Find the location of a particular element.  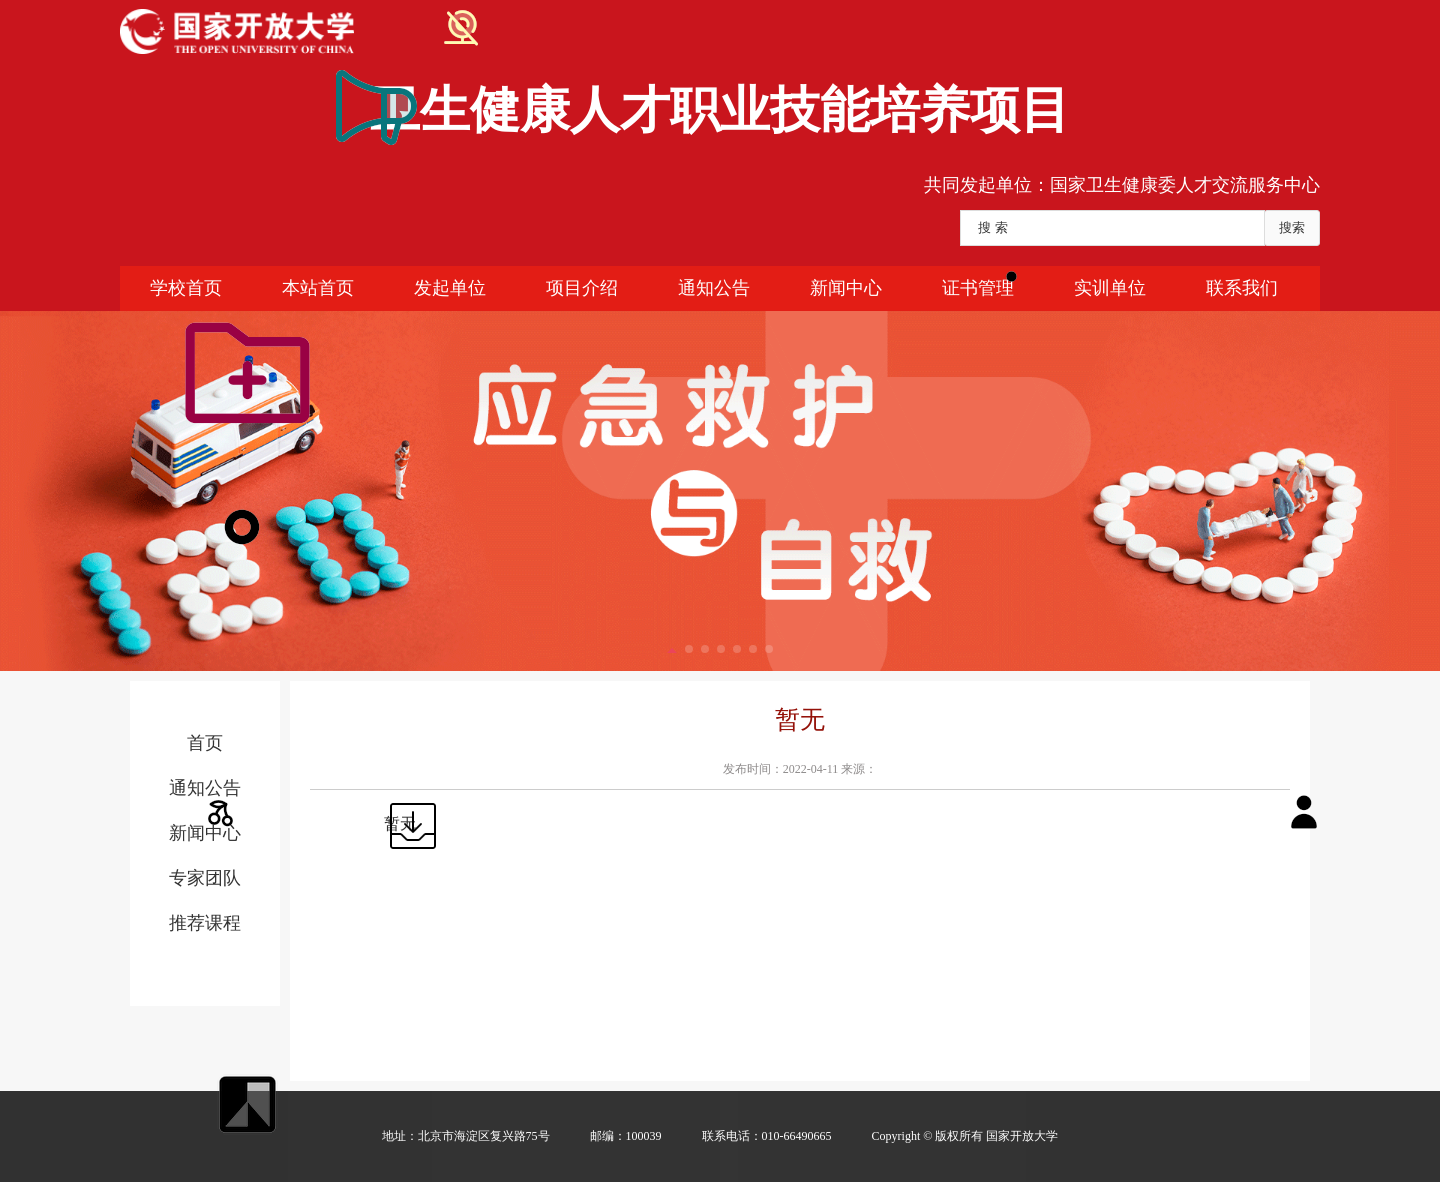

download file to inbox or tray is located at coordinates (413, 826).